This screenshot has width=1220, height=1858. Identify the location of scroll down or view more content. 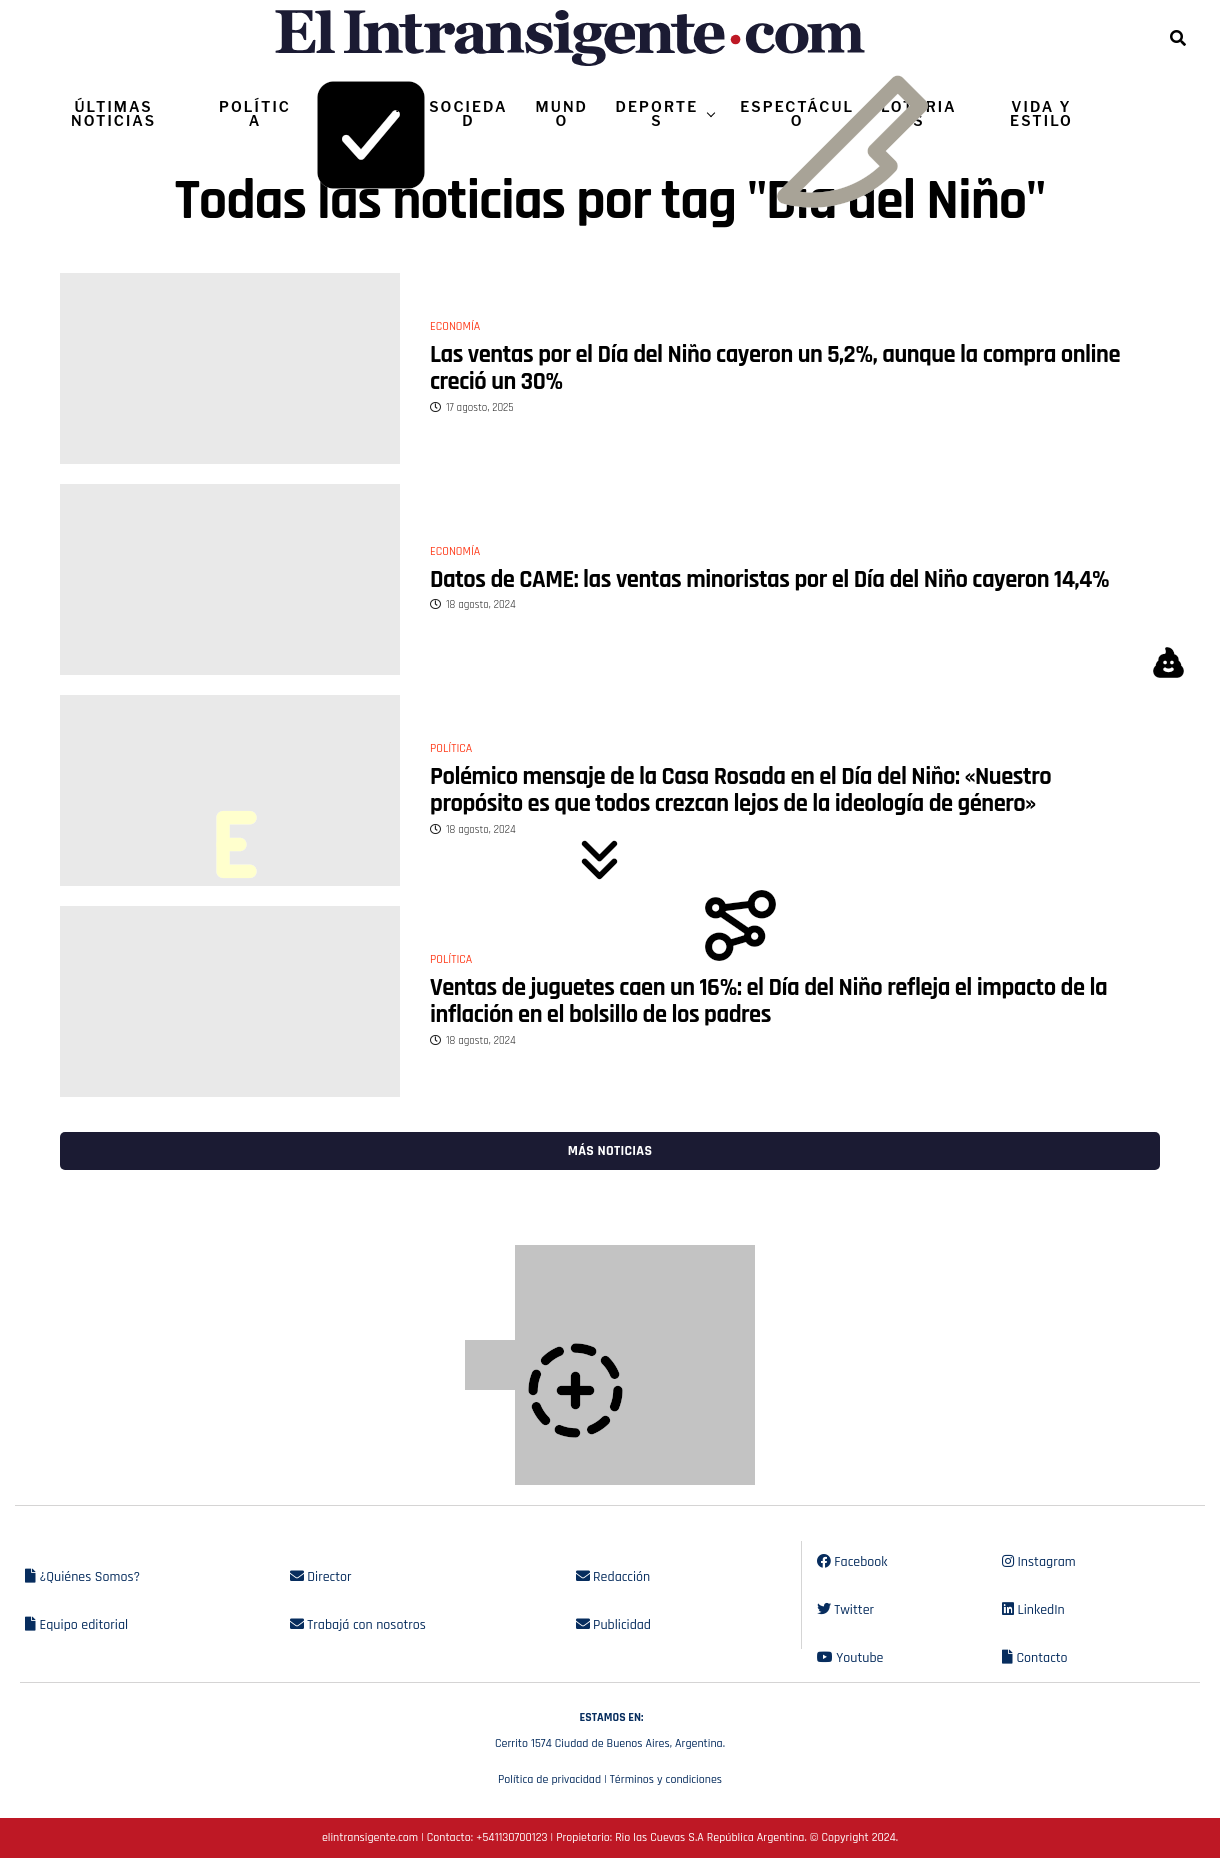
(599, 858).